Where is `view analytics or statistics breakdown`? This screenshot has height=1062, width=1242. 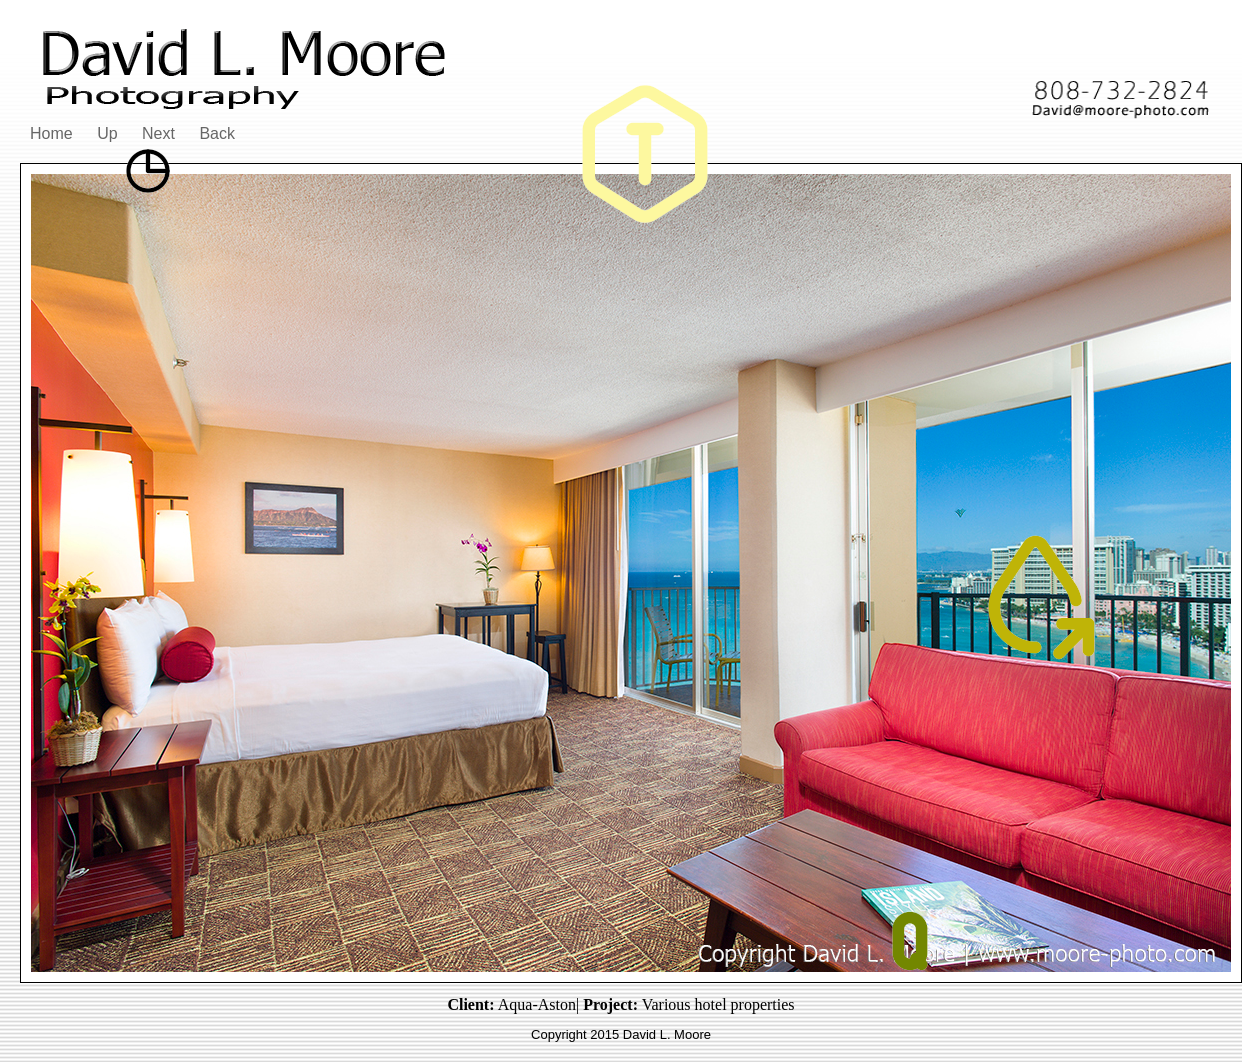
view analytics or statistics breakdown is located at coordinates (148, 171).